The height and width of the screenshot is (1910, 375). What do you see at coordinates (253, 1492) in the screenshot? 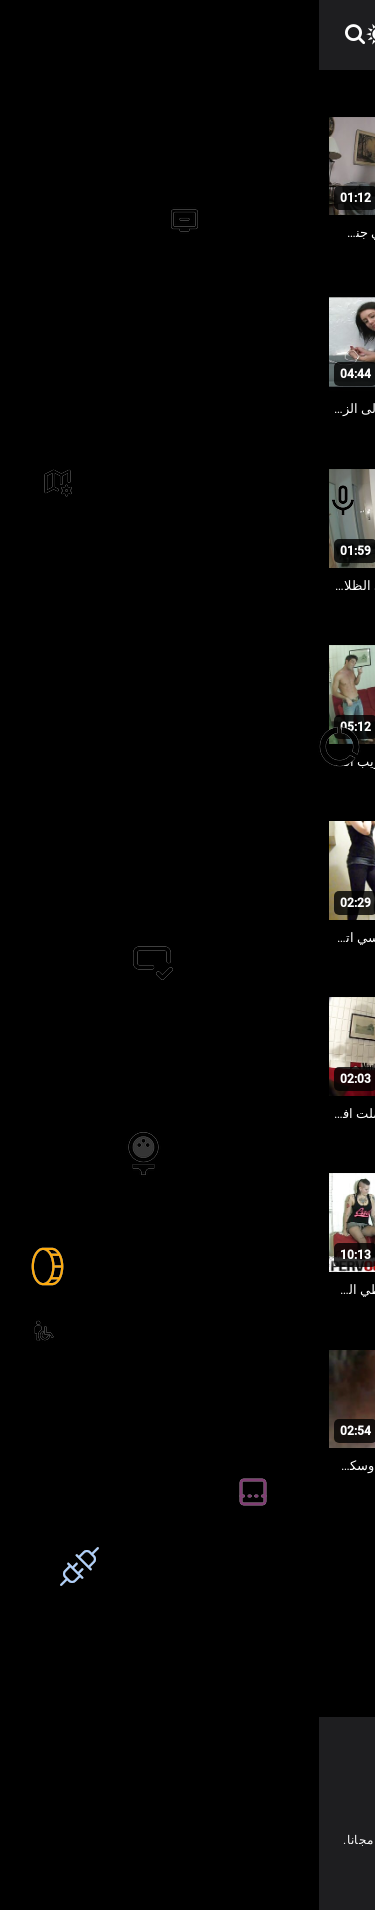
I see `toggle bottom panel visibility` at bounding box center [253, 1492].